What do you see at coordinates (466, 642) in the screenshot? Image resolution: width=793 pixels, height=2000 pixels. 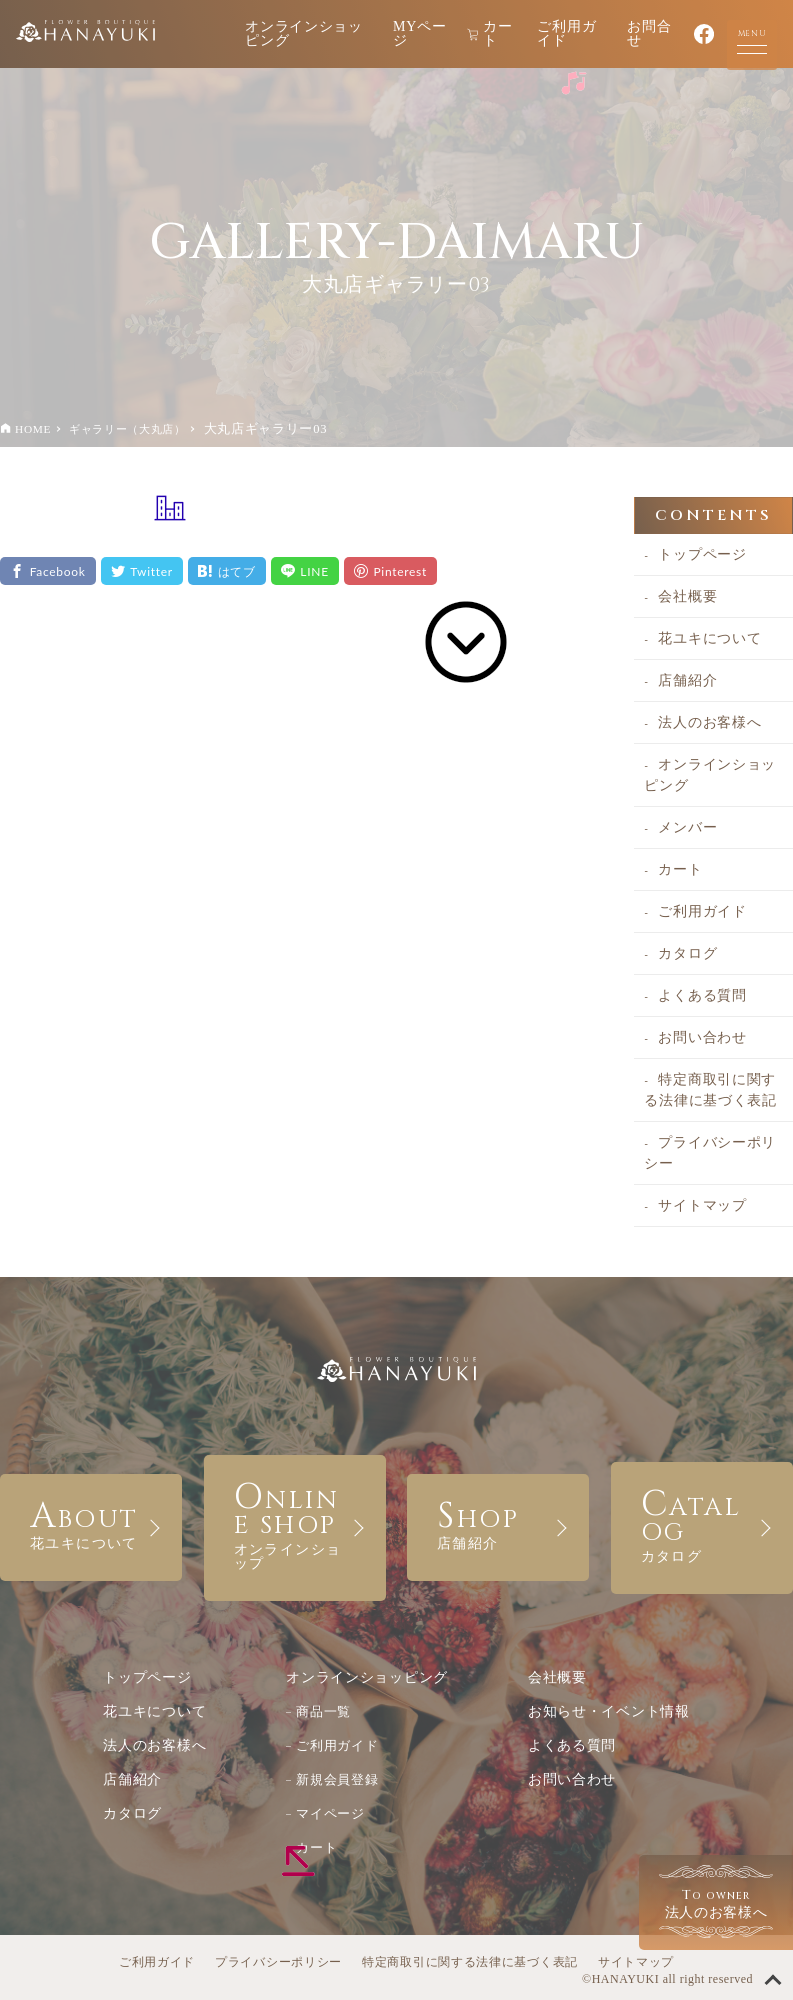 I see `expand dropdown menu or content` at bounding box center [466, 642].